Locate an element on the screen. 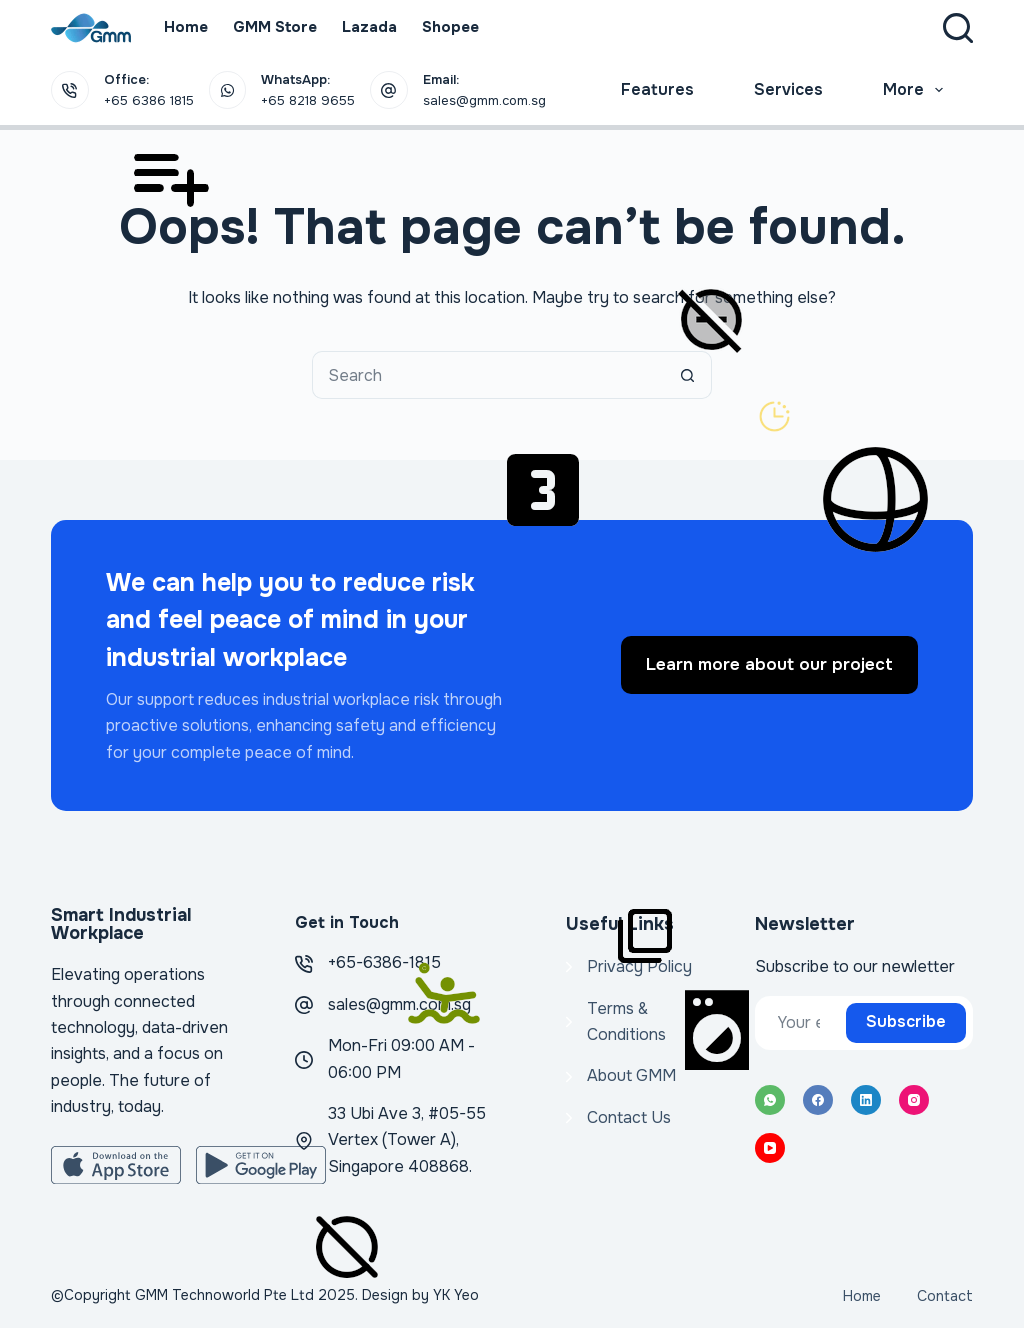 The image size is (1024, 1328). indicates a disabled or unavailable feature is located at coordinates (347, 1247).